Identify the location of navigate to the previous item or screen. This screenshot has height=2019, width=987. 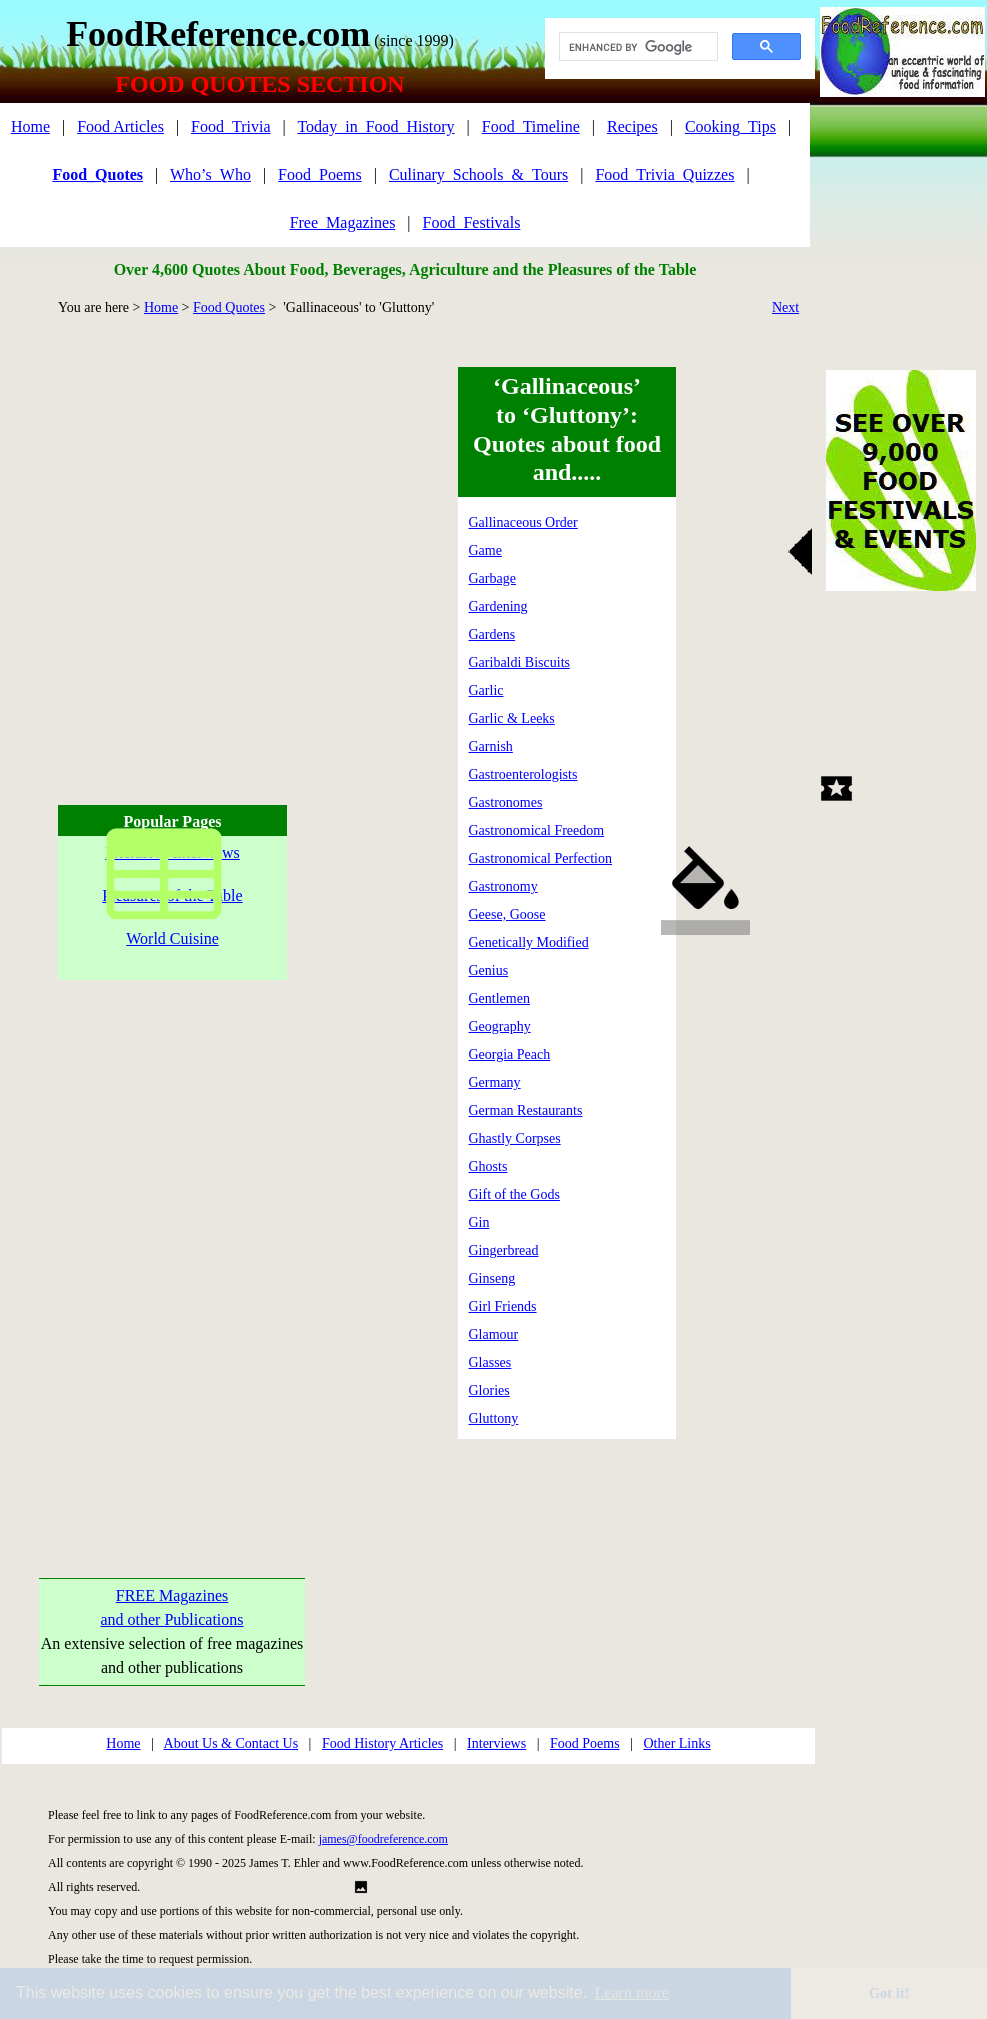
(802, 551).